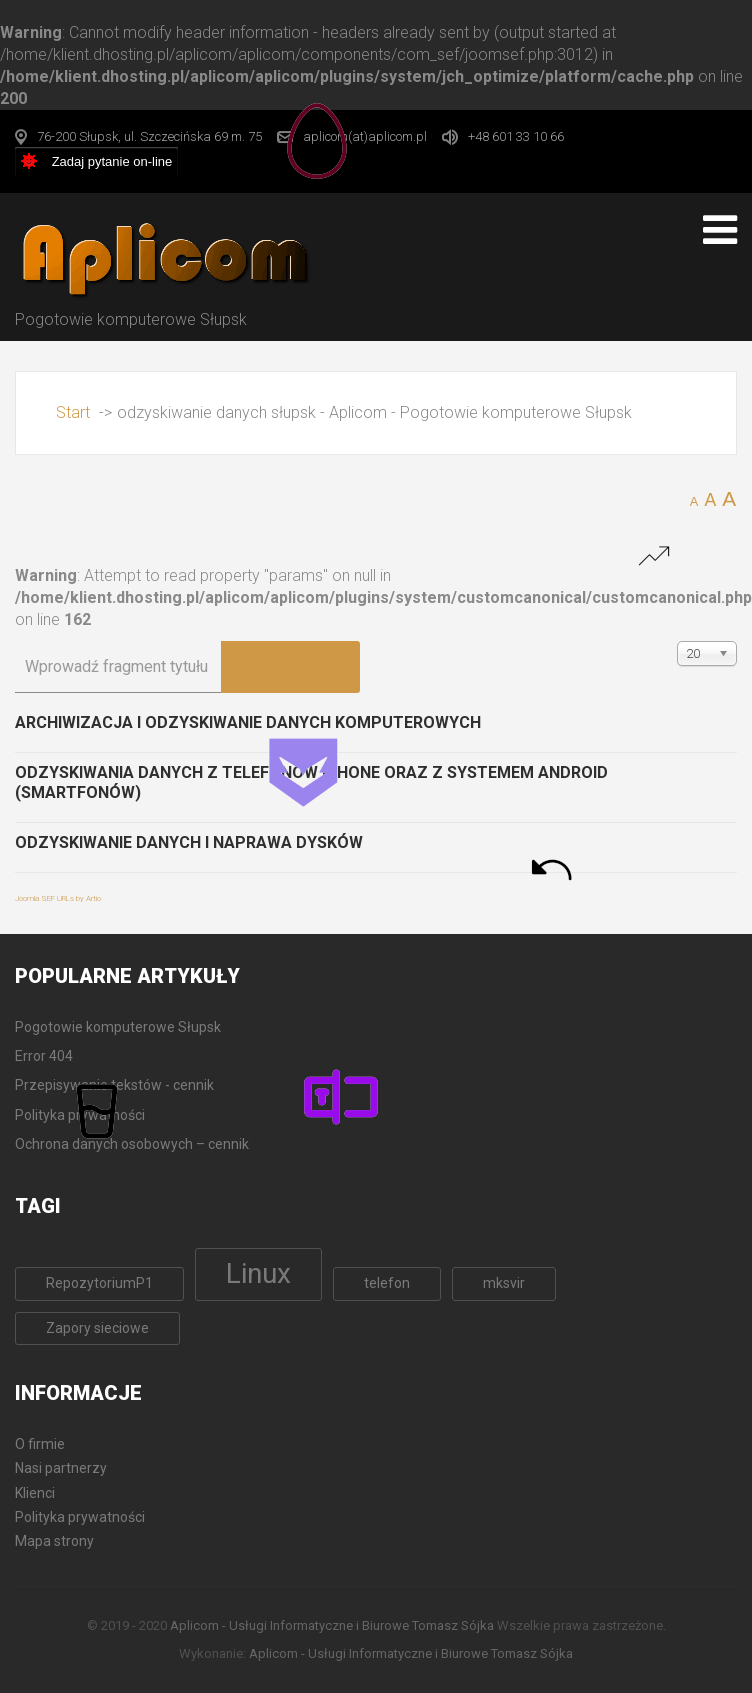 This screenshot has height=1693, width=752. I want to click on indicates membership in Discord's HypeSquad House of Bravery, so click(303, 772).